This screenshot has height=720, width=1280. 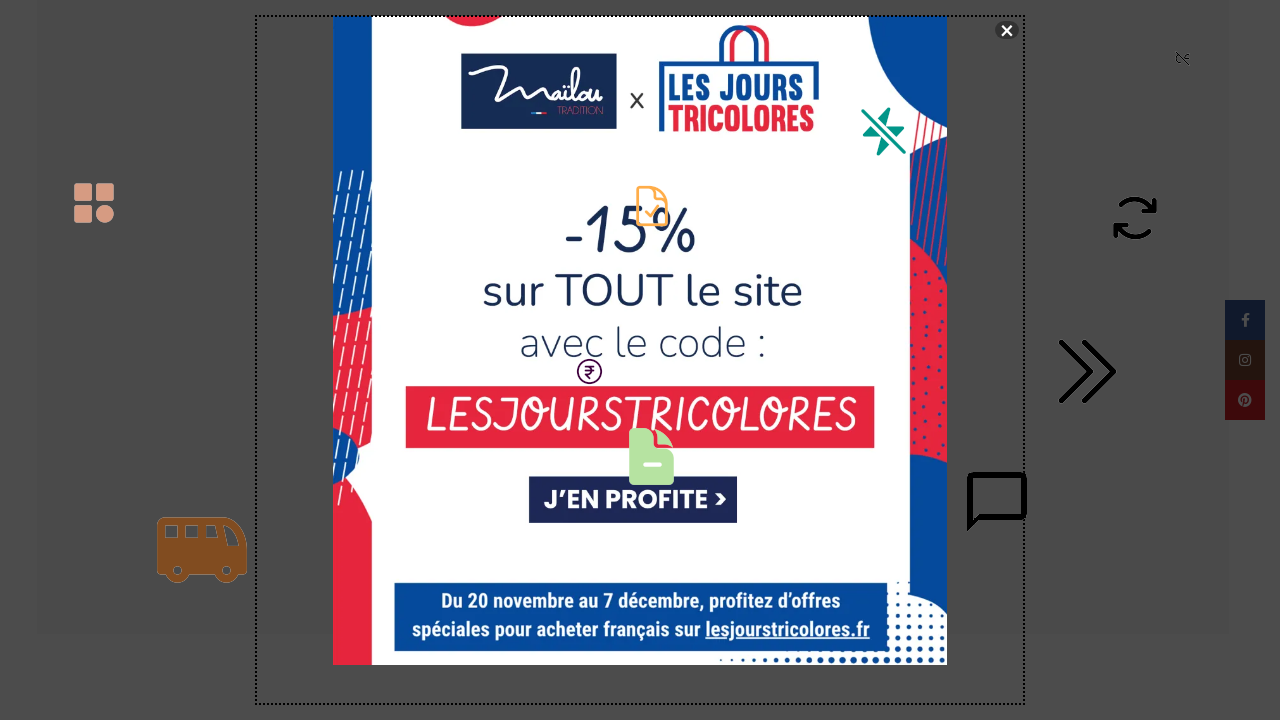 I want to click on indicates CE certification is disabled or not applicable, so click(x=1182, y=58).